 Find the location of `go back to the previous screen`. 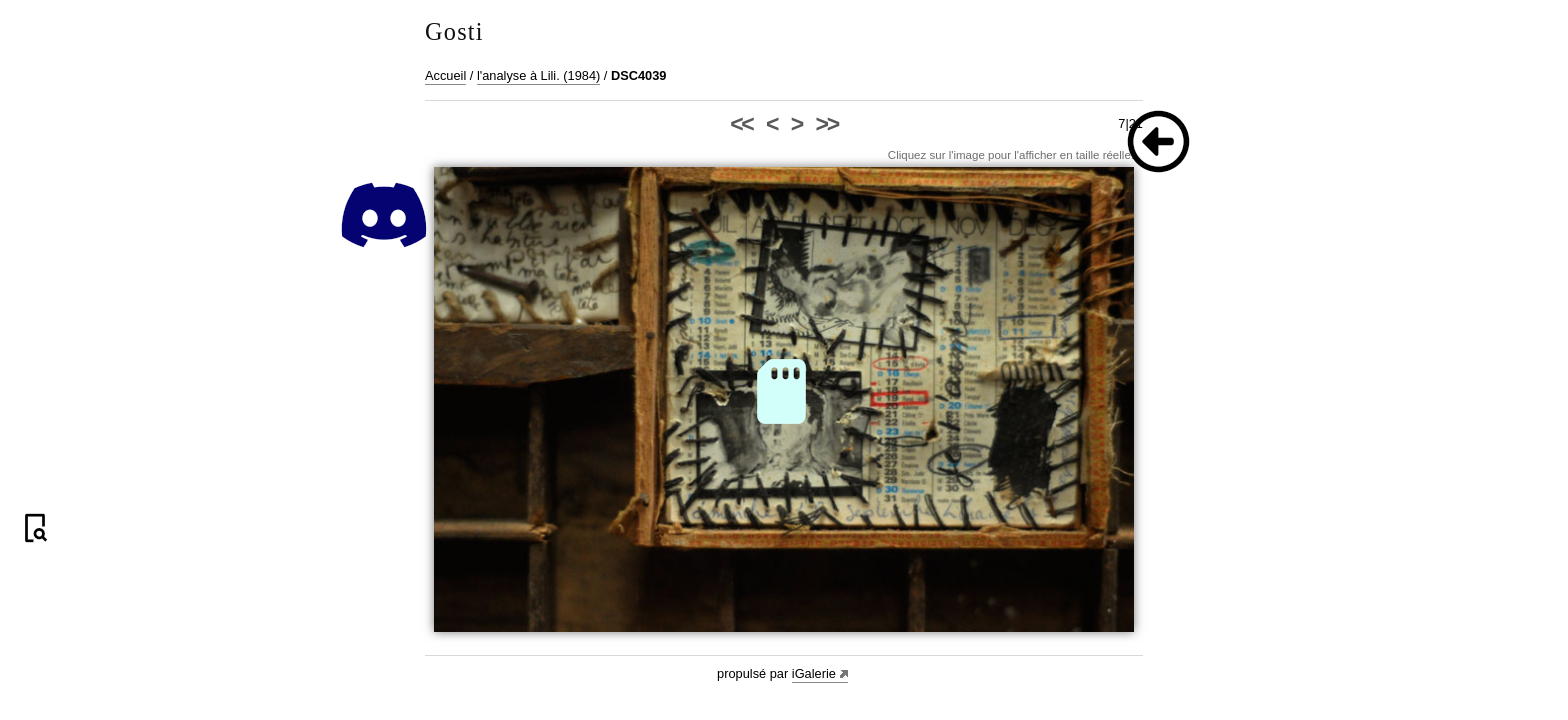

go back to the previous screen is located at coordinates (1158, 141).